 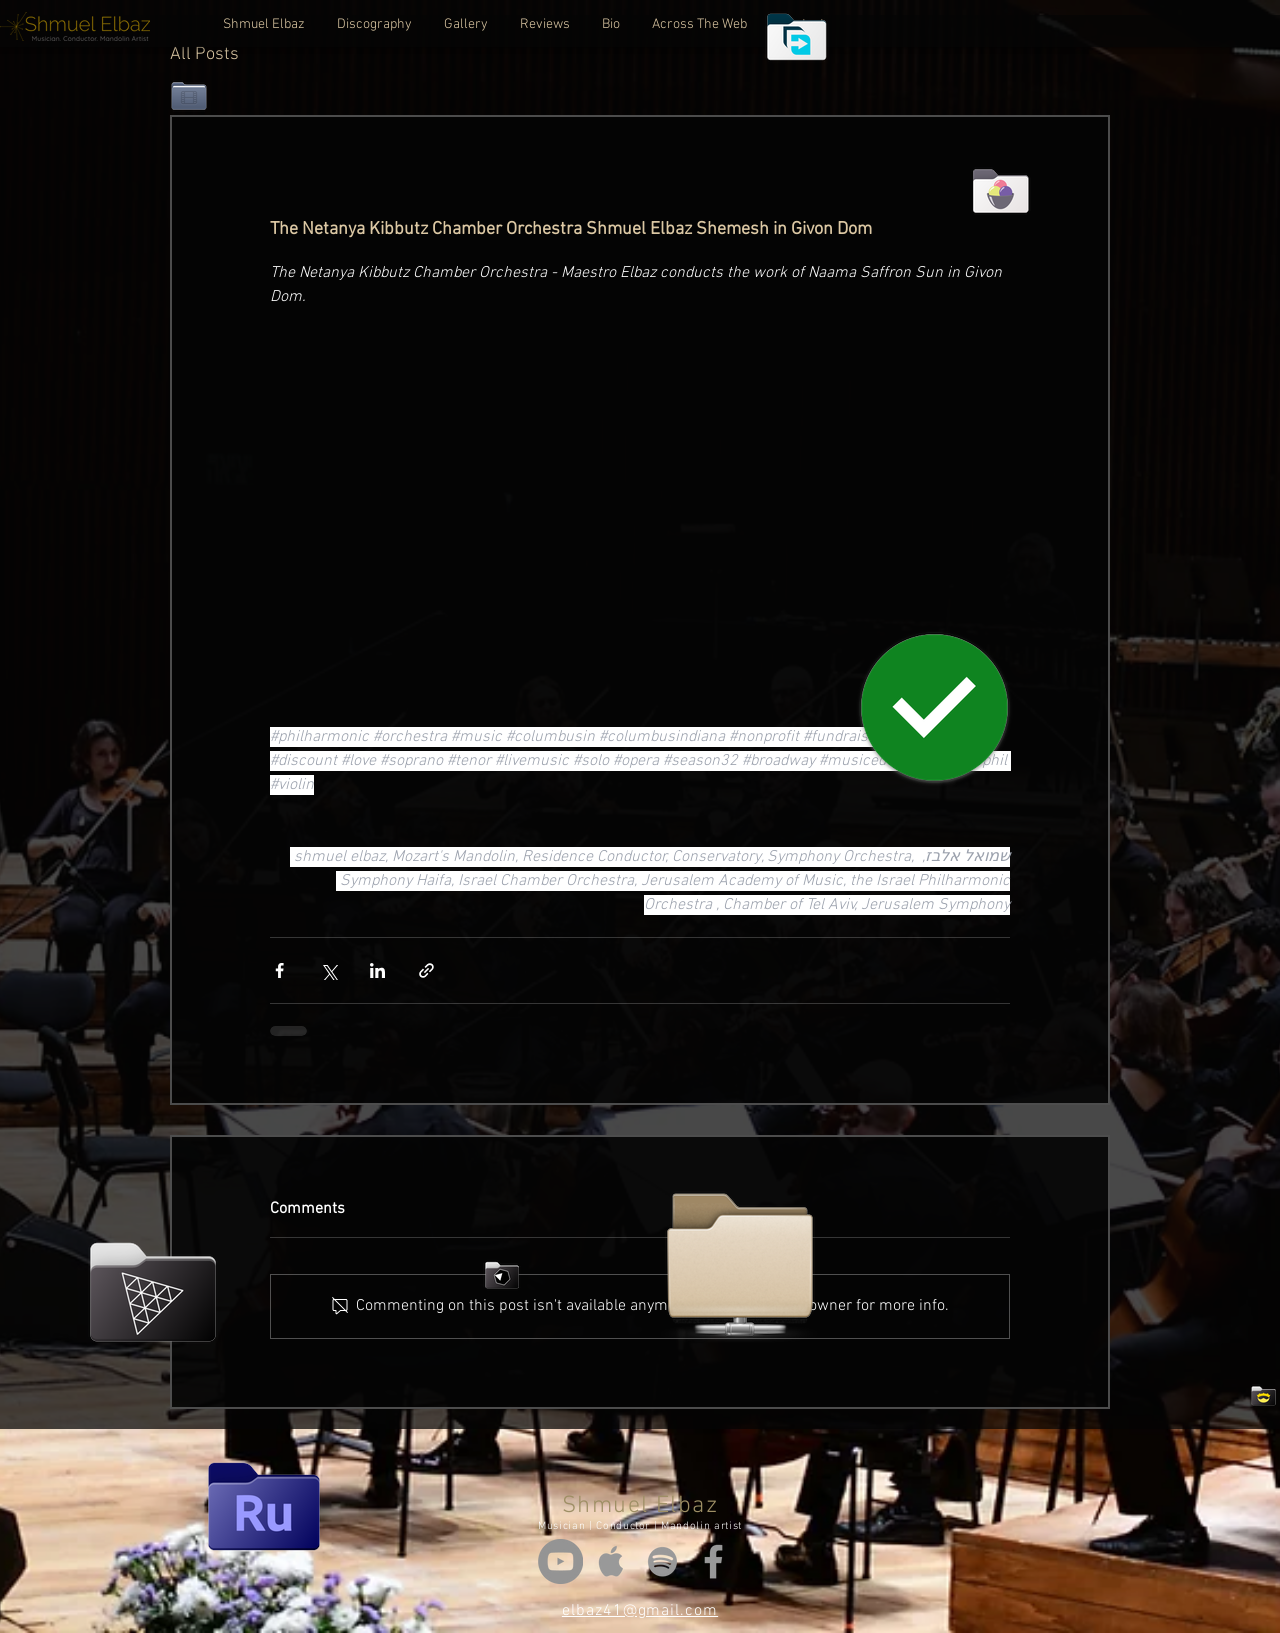 What do you see at coordinates (740, 1269) in the screenshot?
I see `access files stored on a remote server` at bounding box center [740, 1269].